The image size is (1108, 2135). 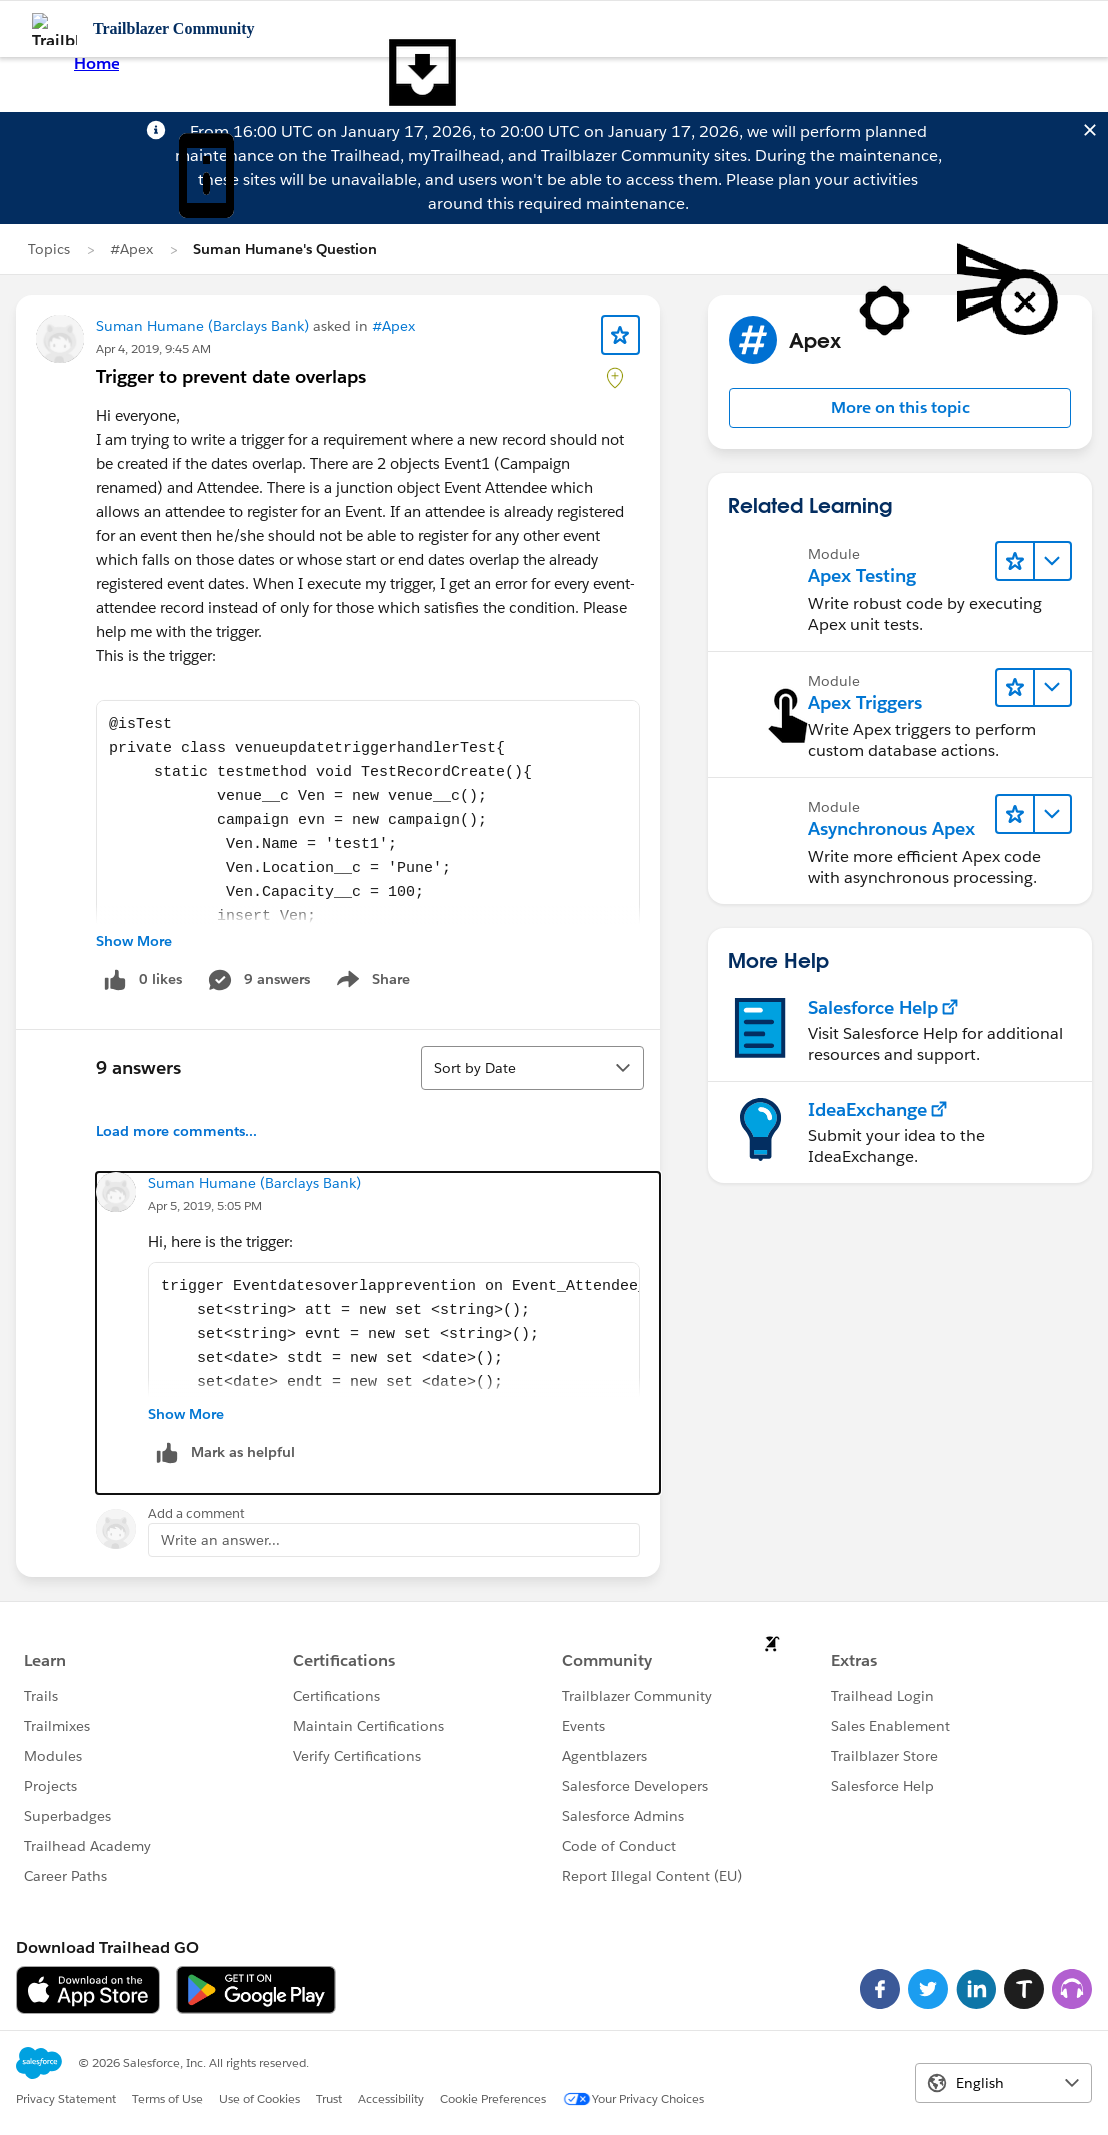 I want to click on reduce screen brightness, so click(x=884, y=310).